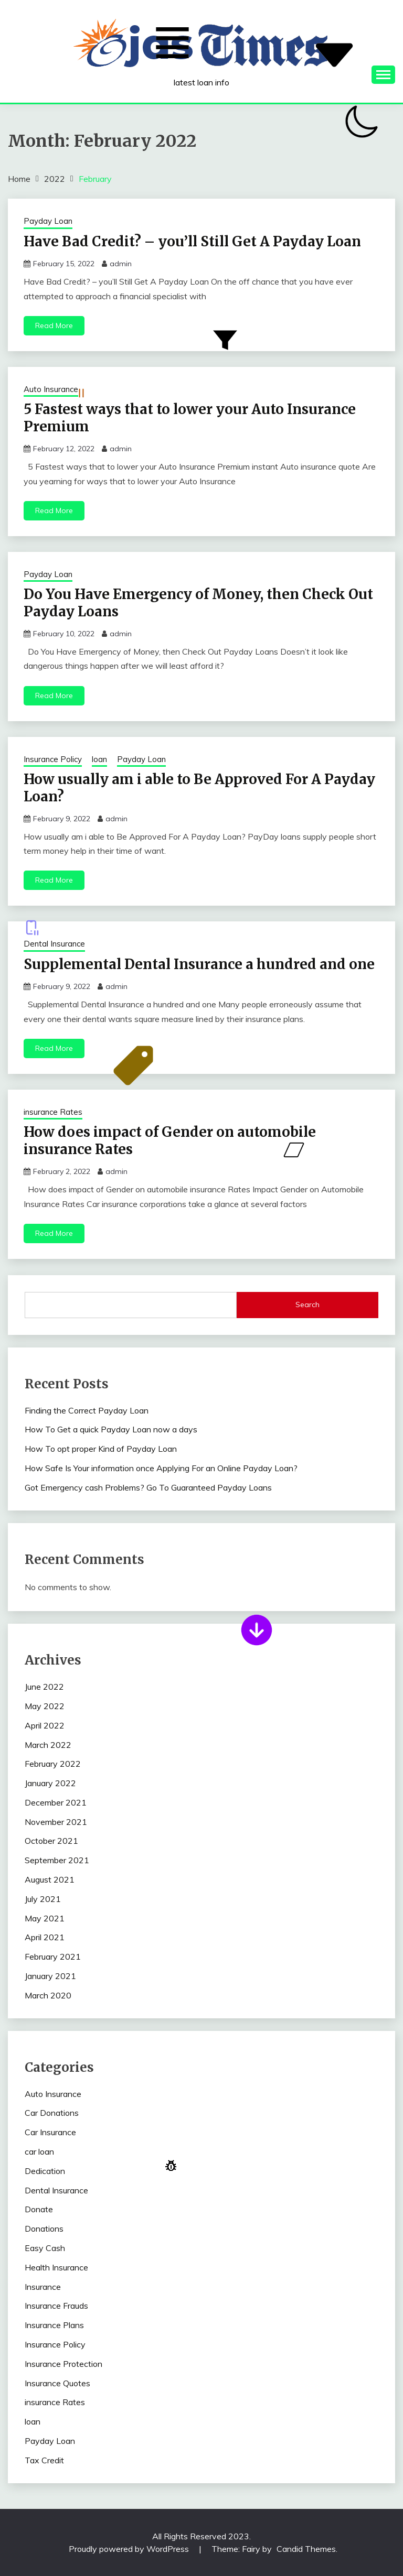 The height and width of the screenshot is (2576, 403). Describe the element at coordinates (31, 927) in the screenshot. I see `pause mobile device activity` at that location.